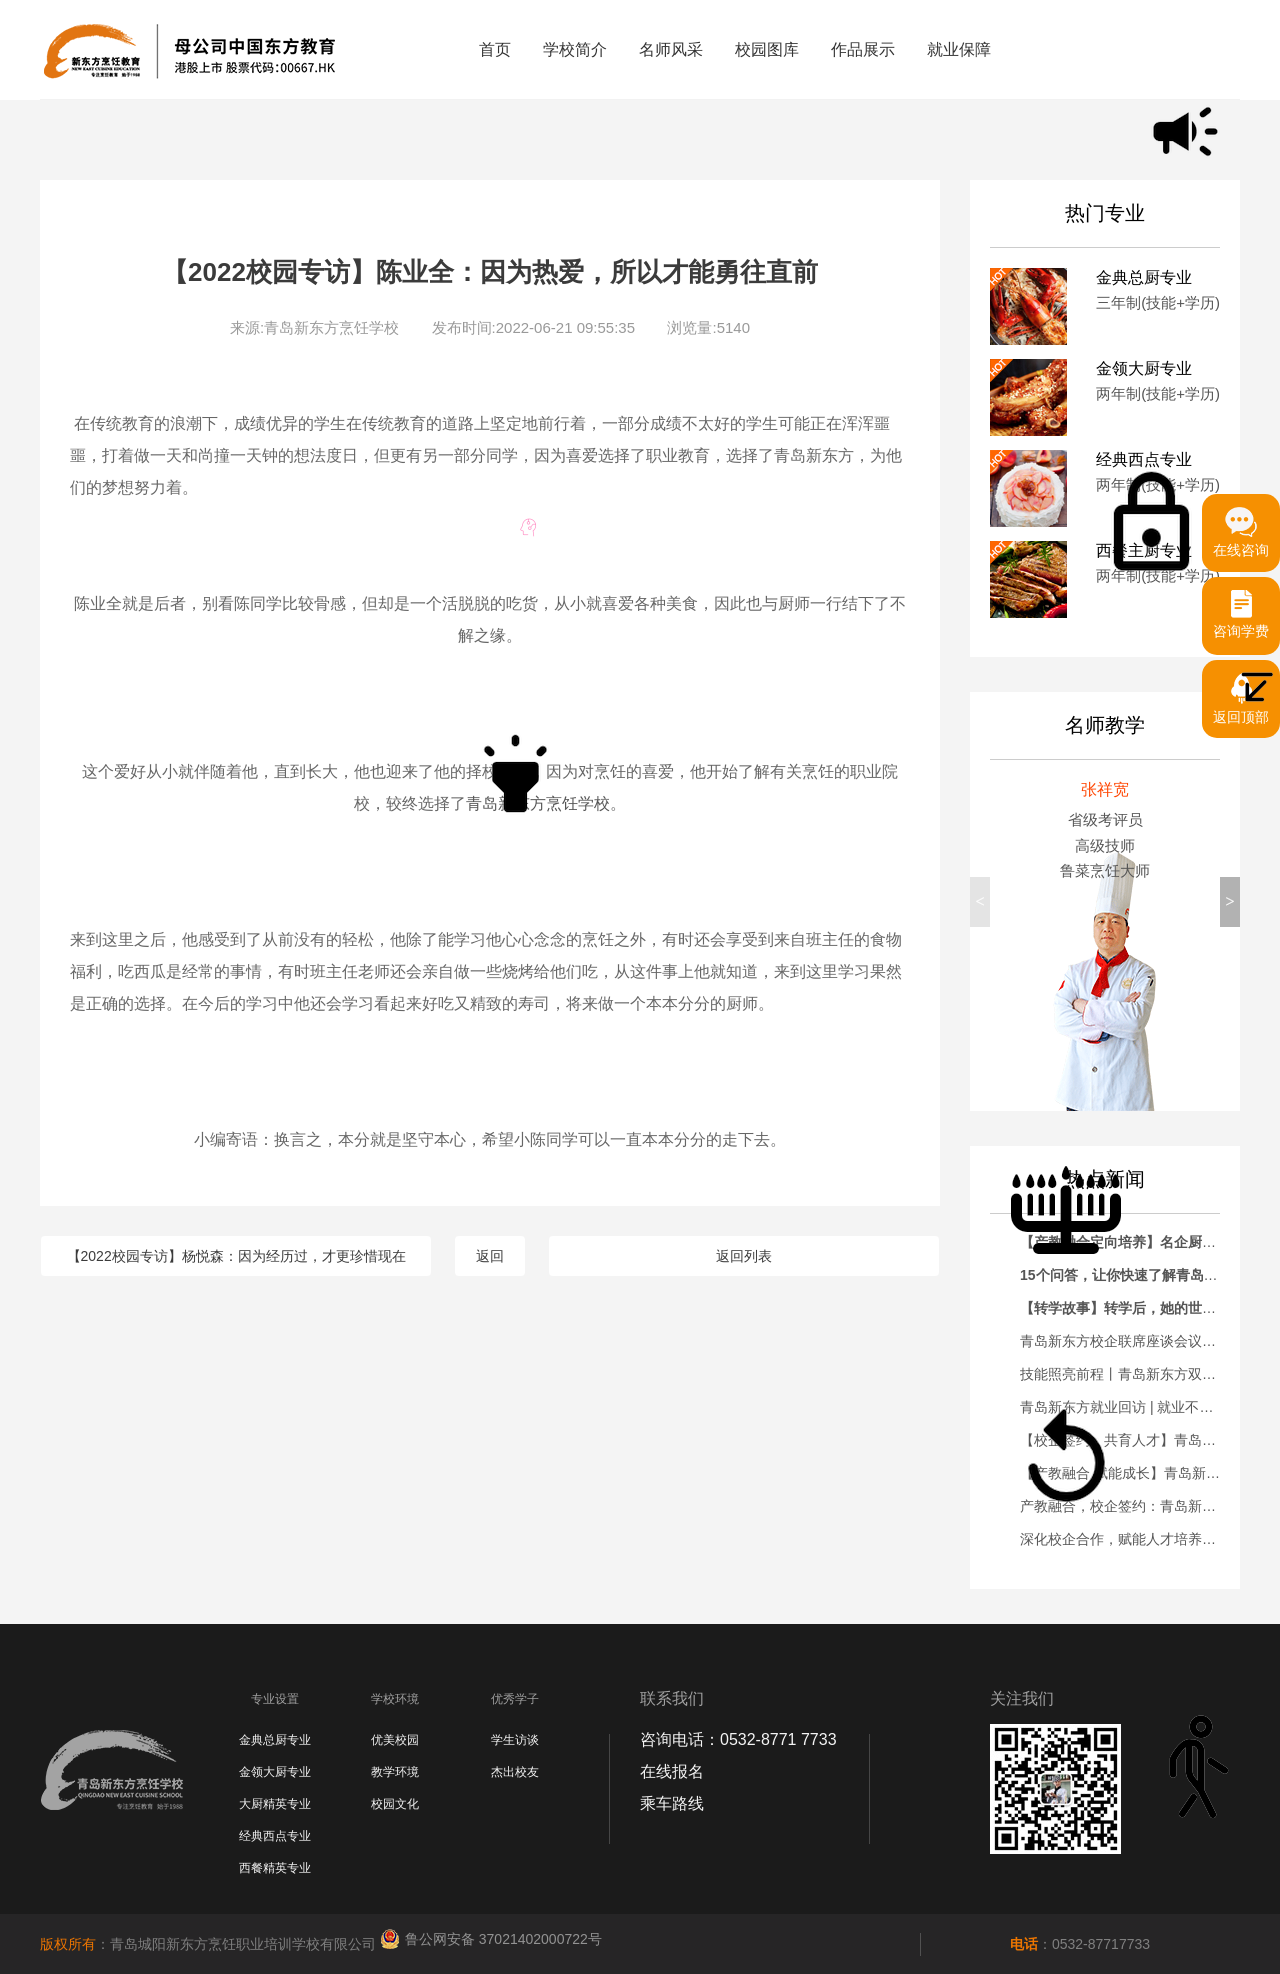 Image resolution: width=1280 pixels, height=1974 pixels. Describe the element at coordinates (515, 773) in the screenshot. I see `highlight selected text` at that location.